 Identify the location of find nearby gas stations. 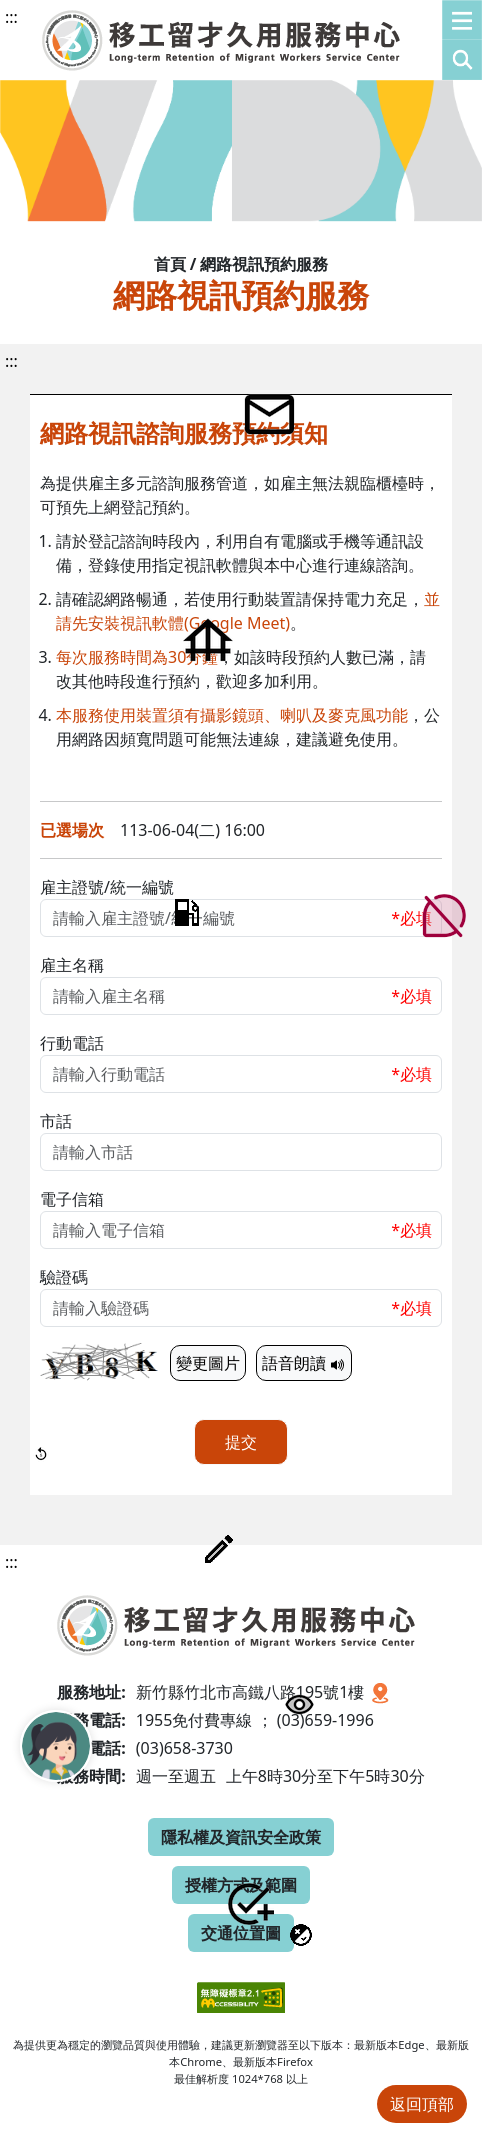
(186, 912).